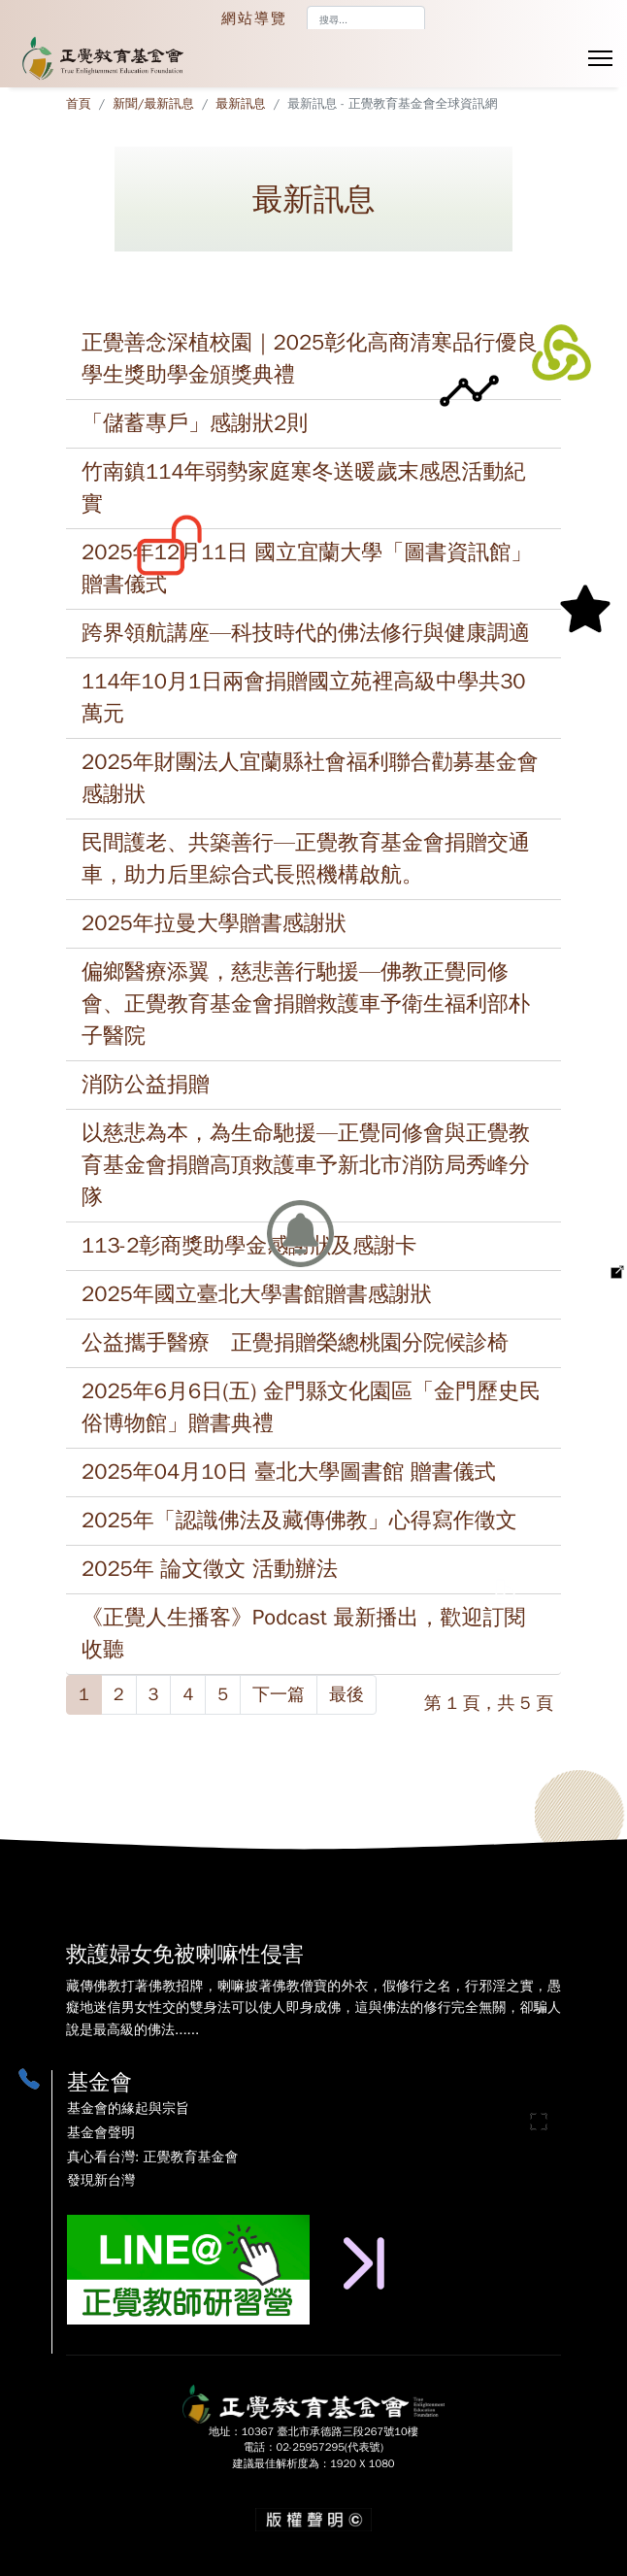 This screenshot has width=627, height=2576. I want to click on open link in new tab or window, so click(617, 1272).